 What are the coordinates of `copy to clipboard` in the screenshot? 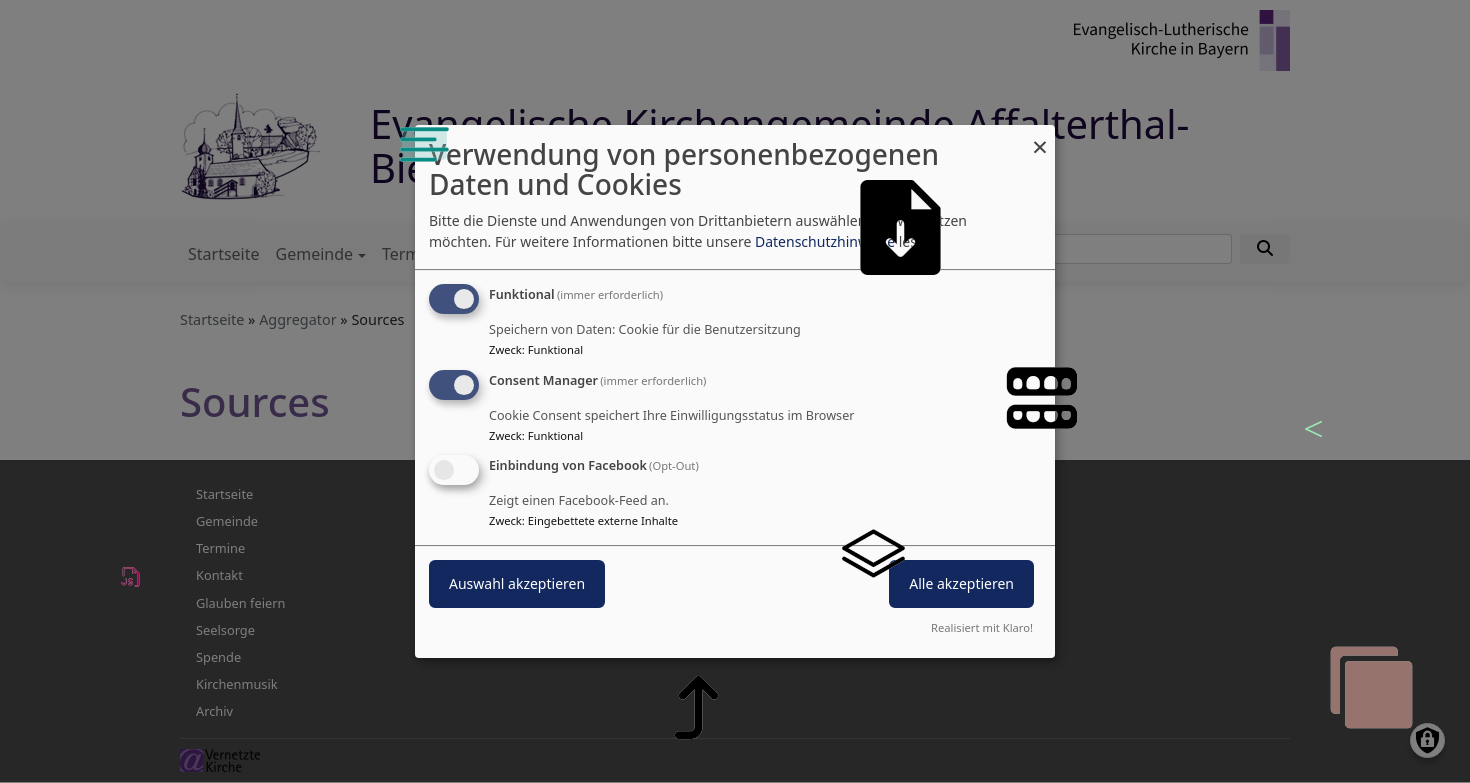 It's located at (1371, 687).